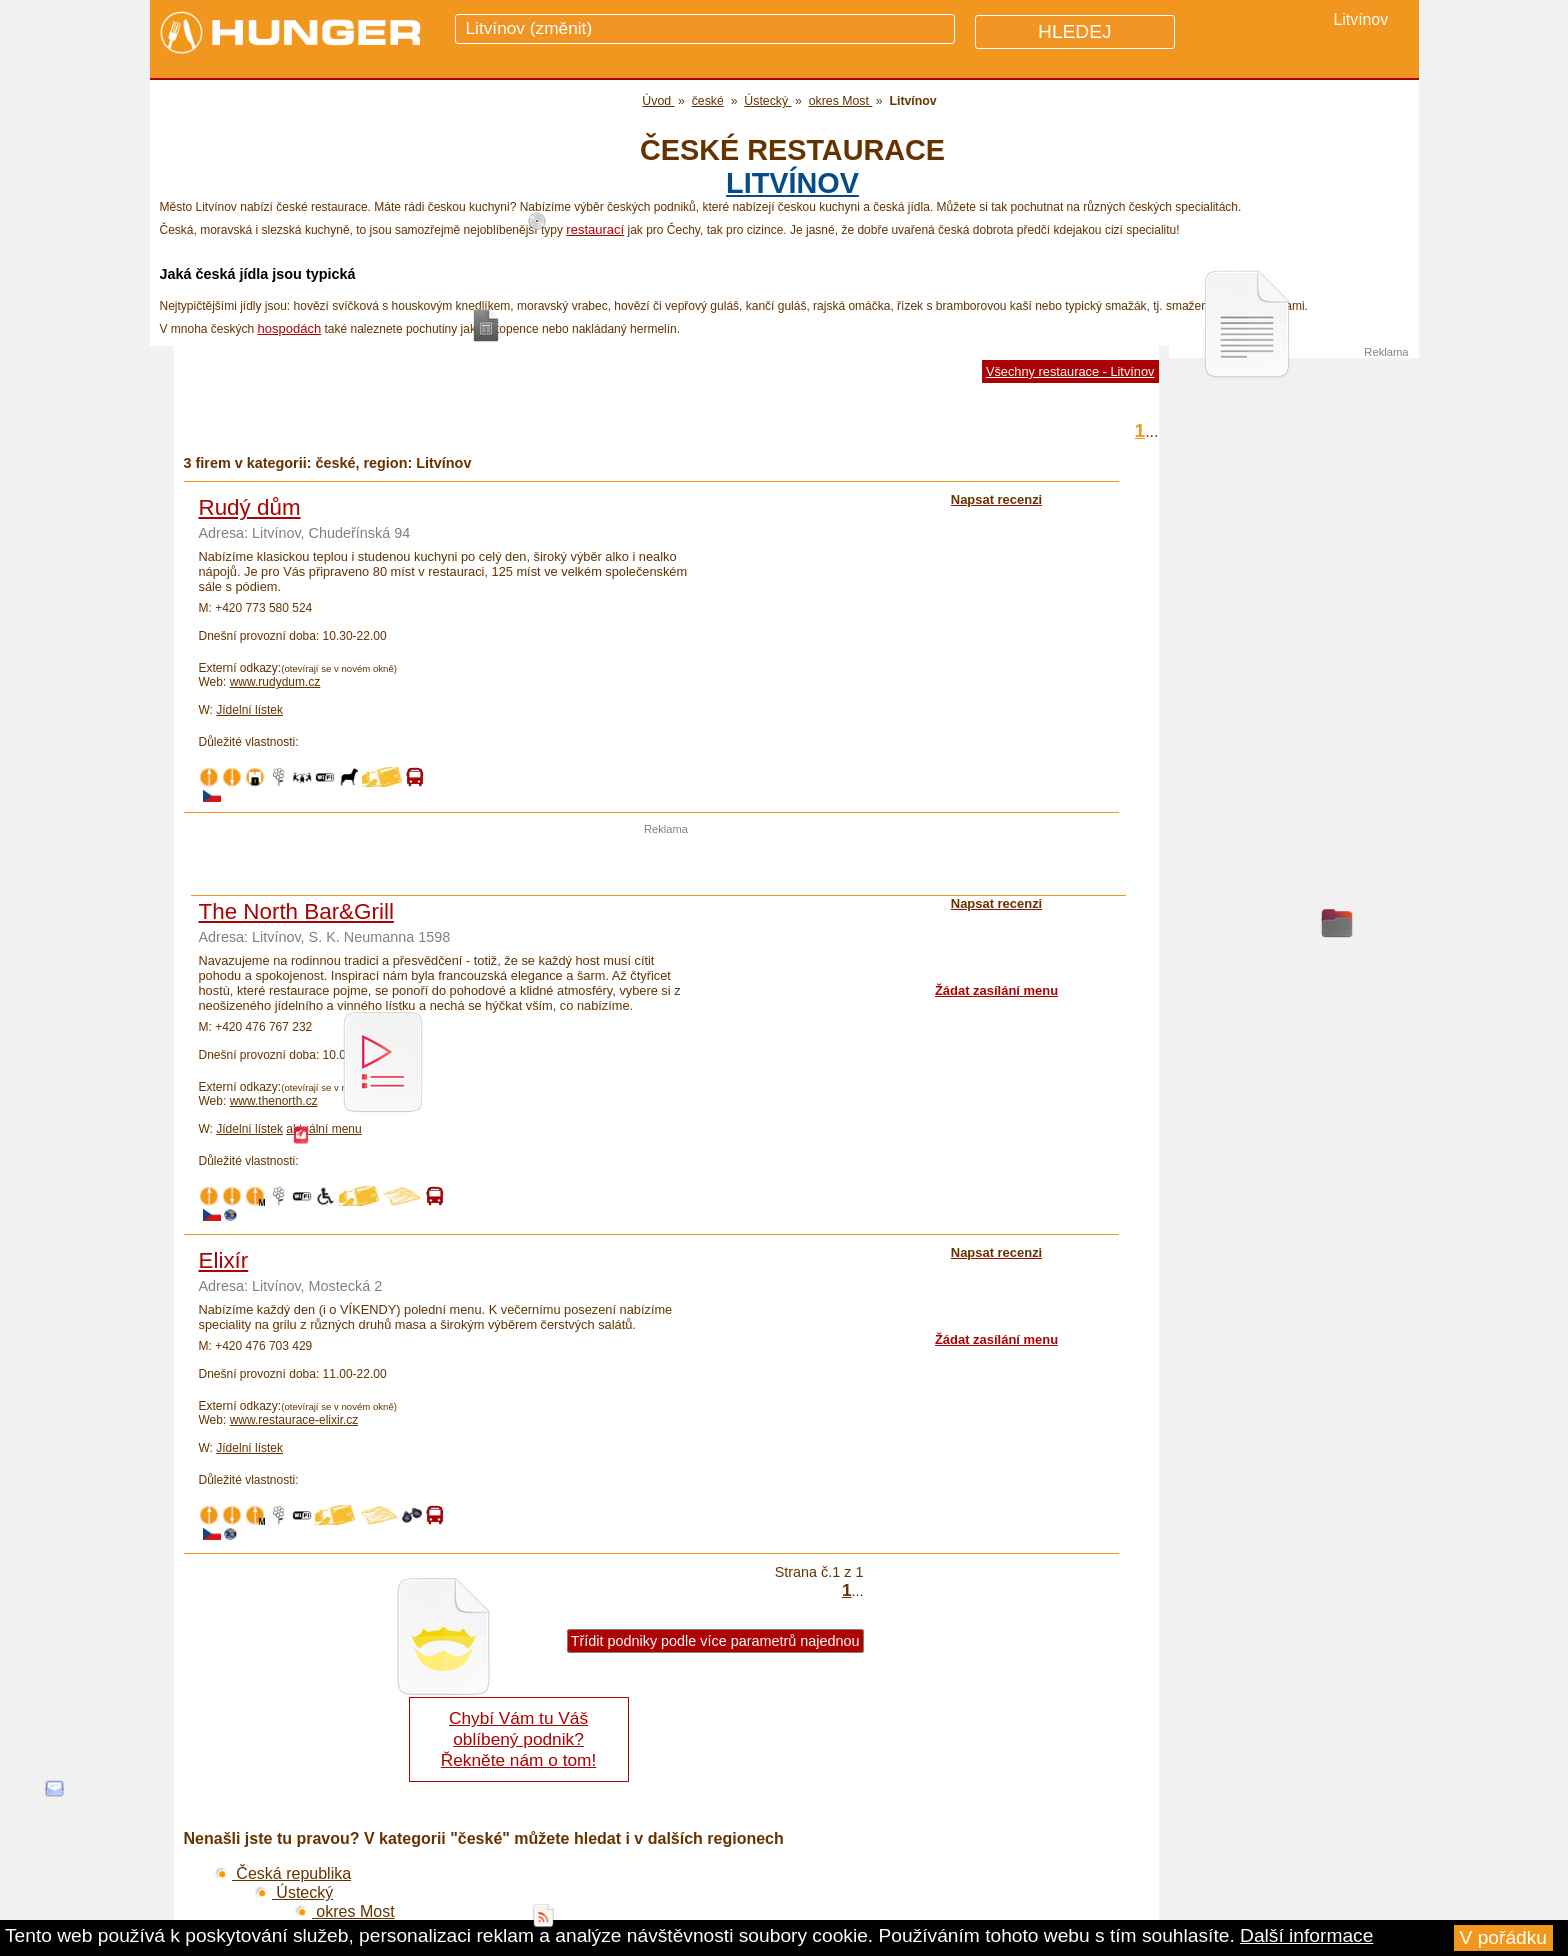 This screenshot has width=1568, height=1956. I want to click on open a text document, so click(1247, 324).